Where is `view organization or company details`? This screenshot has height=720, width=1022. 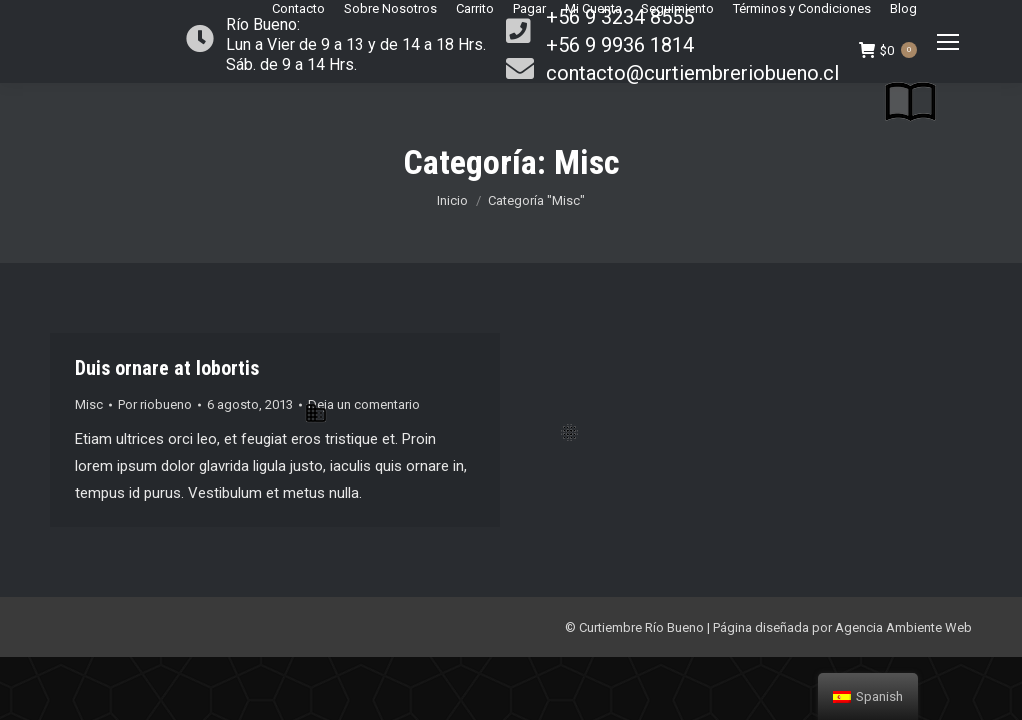 view organization or company details is located at coordinates (316, 413).